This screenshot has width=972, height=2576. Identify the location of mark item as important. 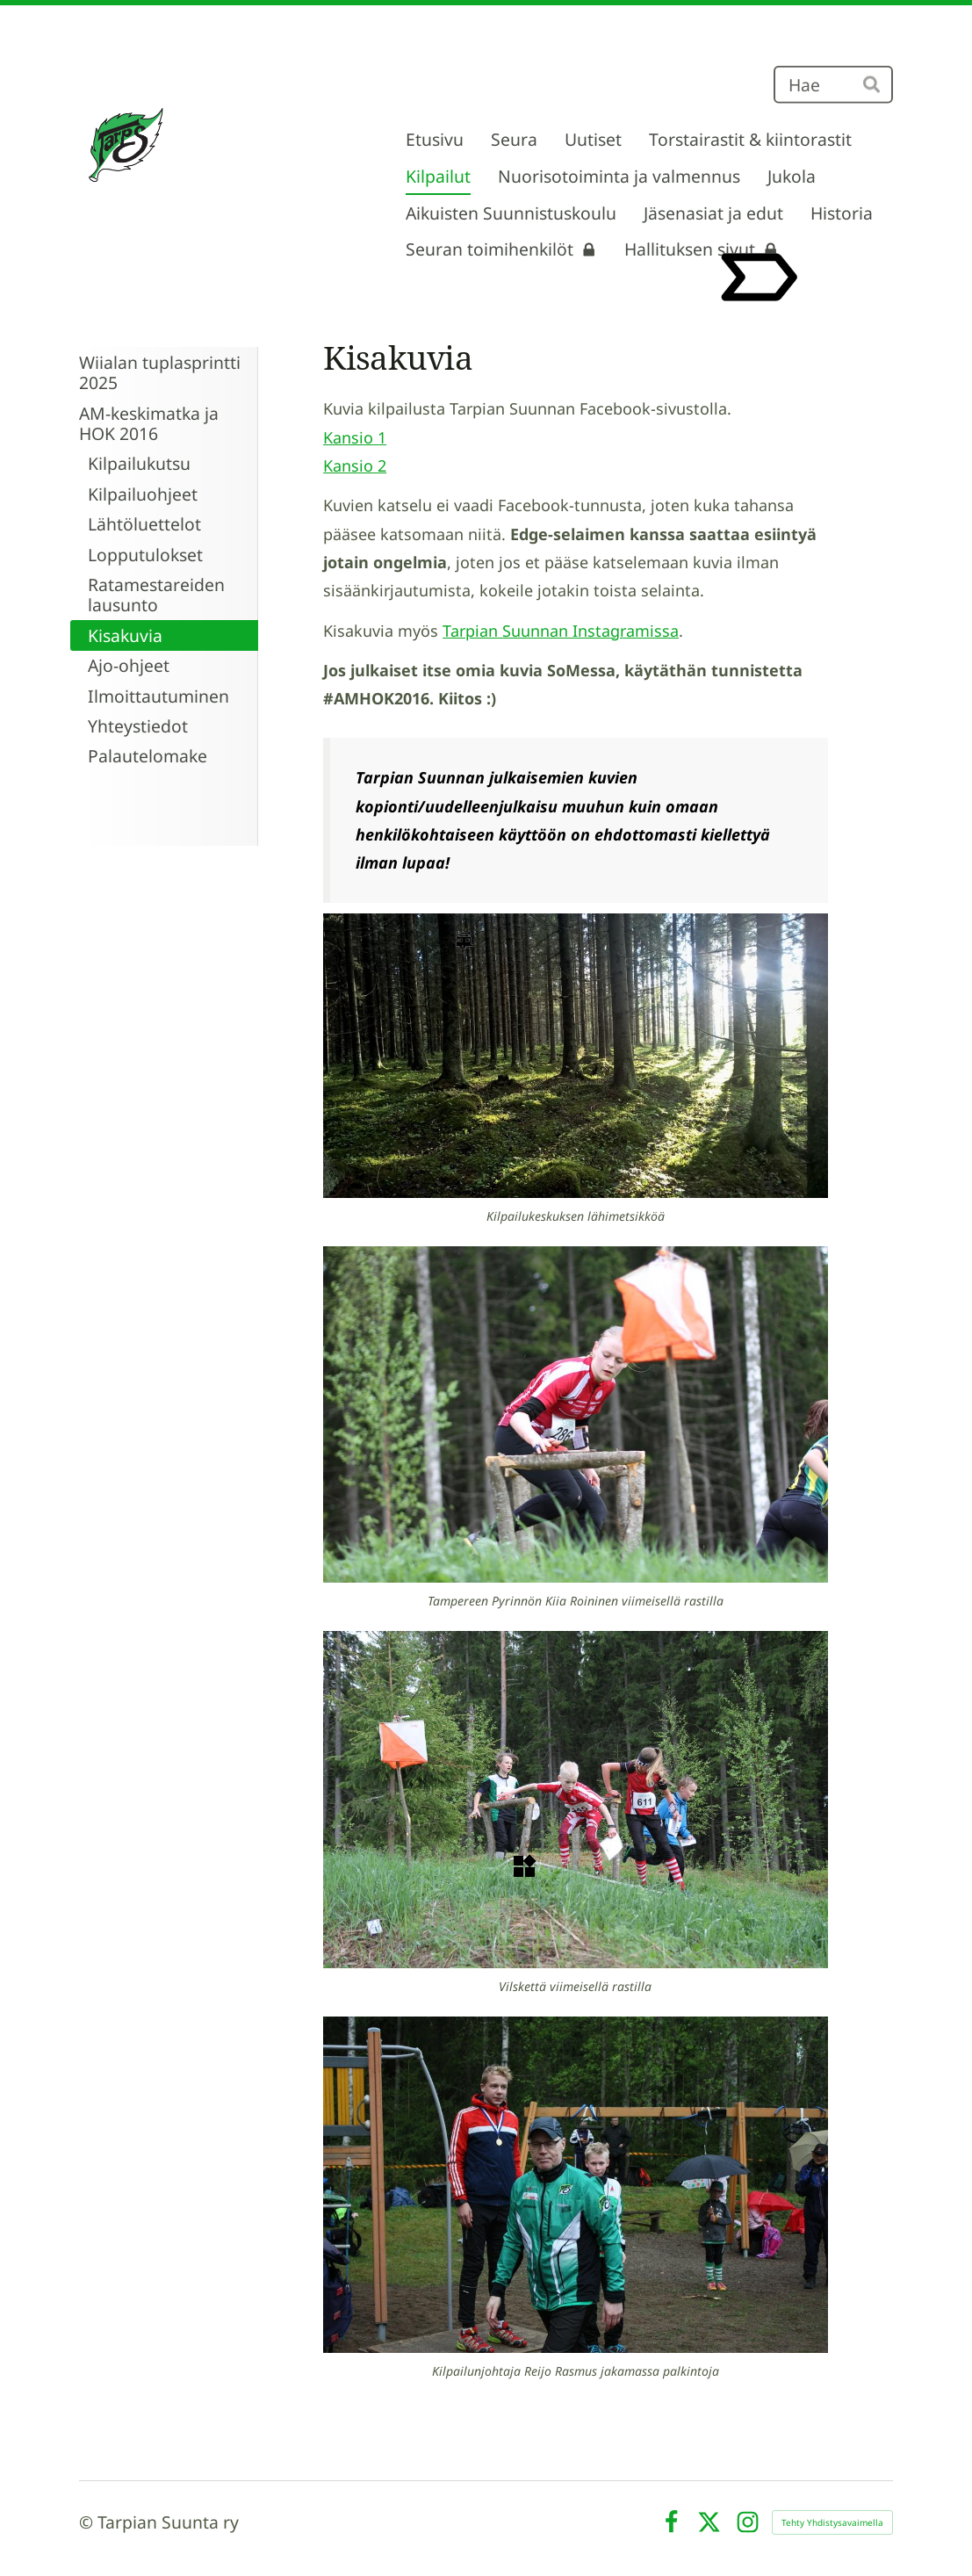
(757, 277).